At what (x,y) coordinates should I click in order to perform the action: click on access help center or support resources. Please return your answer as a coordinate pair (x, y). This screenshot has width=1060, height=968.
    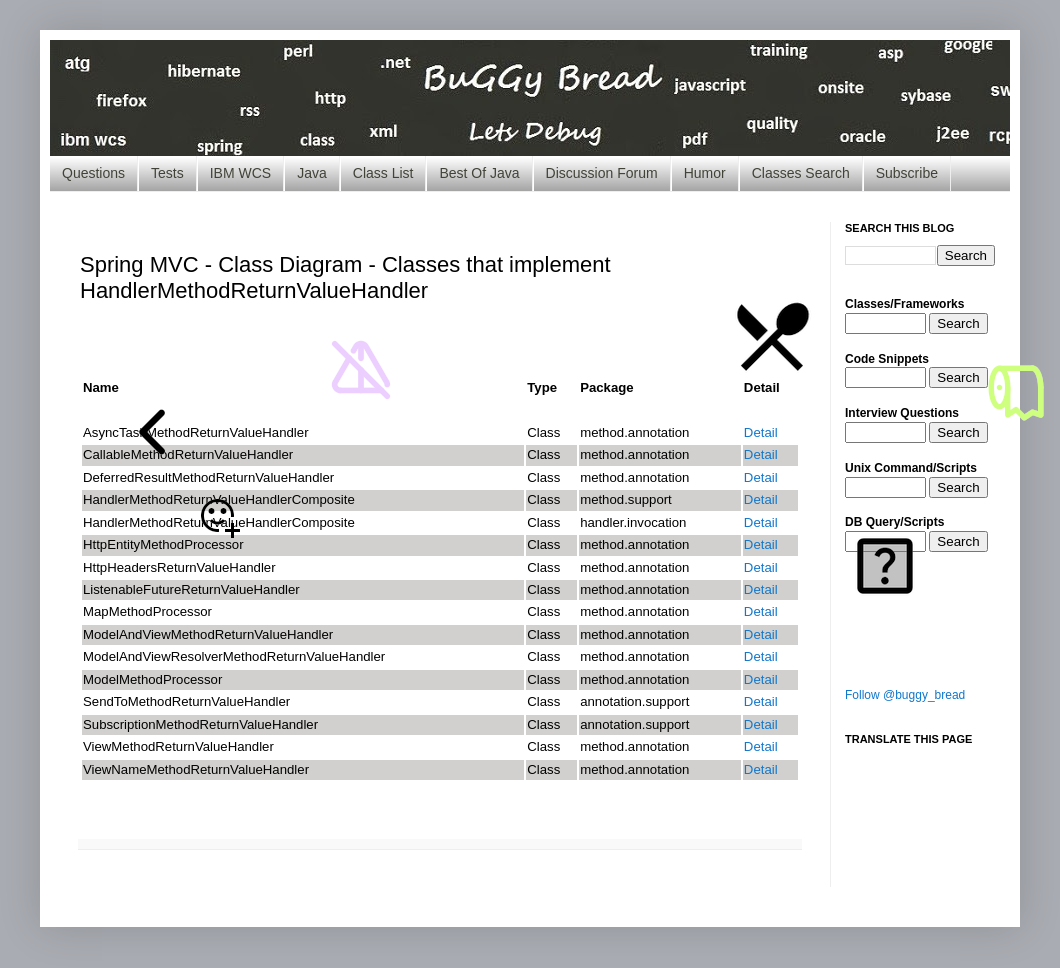
    Looking at the image, I should click on (885, 566).